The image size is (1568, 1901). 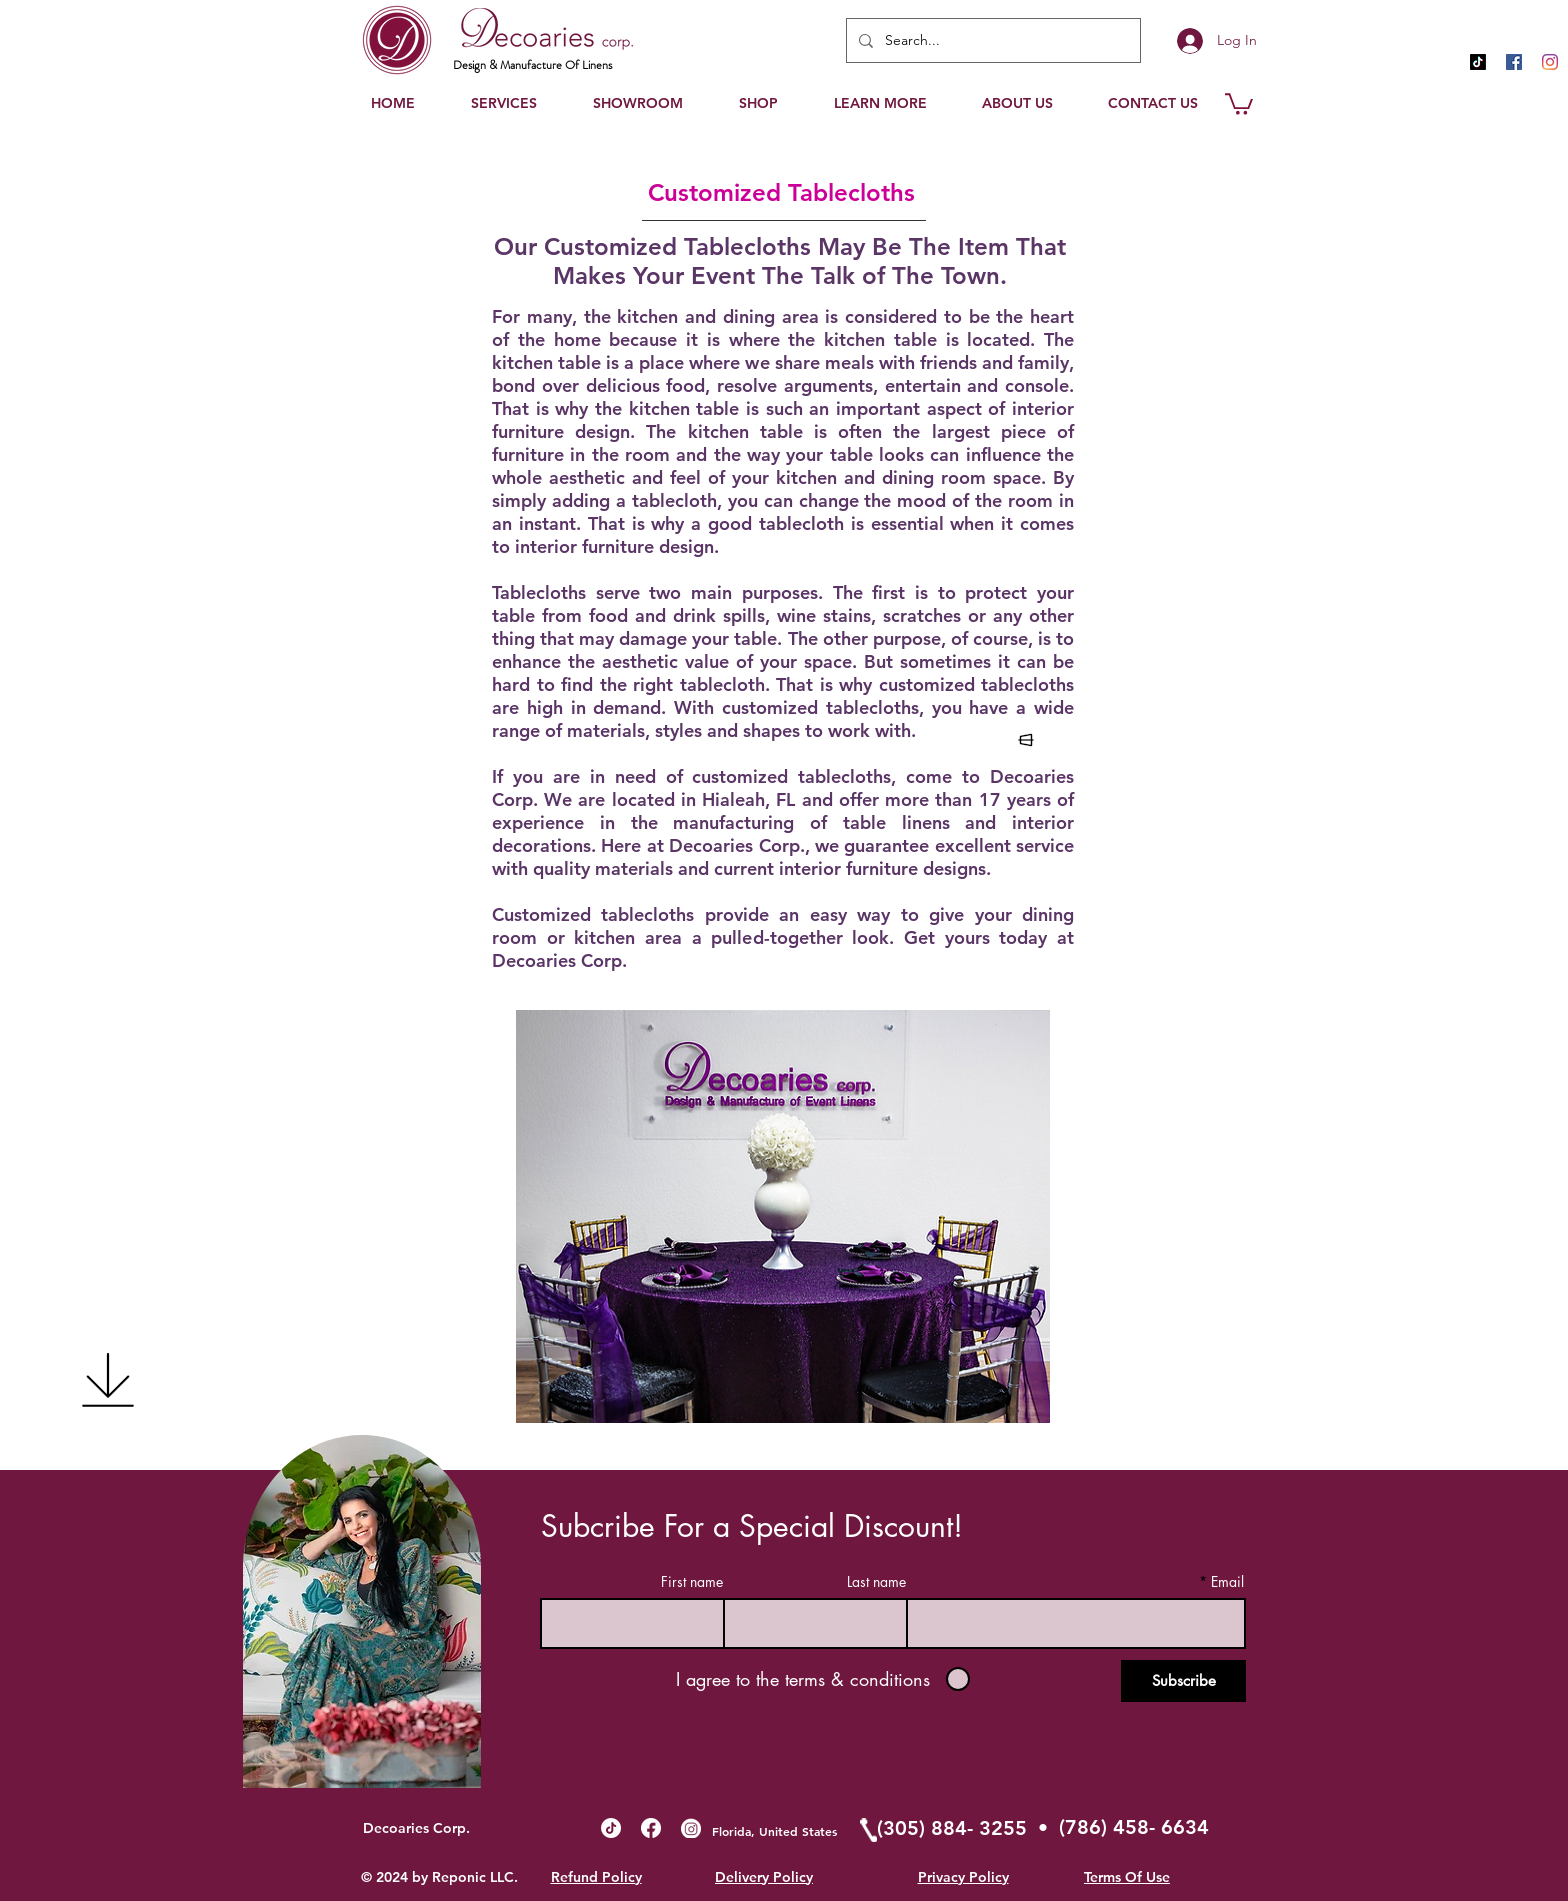 What do you see at coordinates (108, 1381) in the screenshot?
I see `download a file or document` at bounding box center [108, 1381].